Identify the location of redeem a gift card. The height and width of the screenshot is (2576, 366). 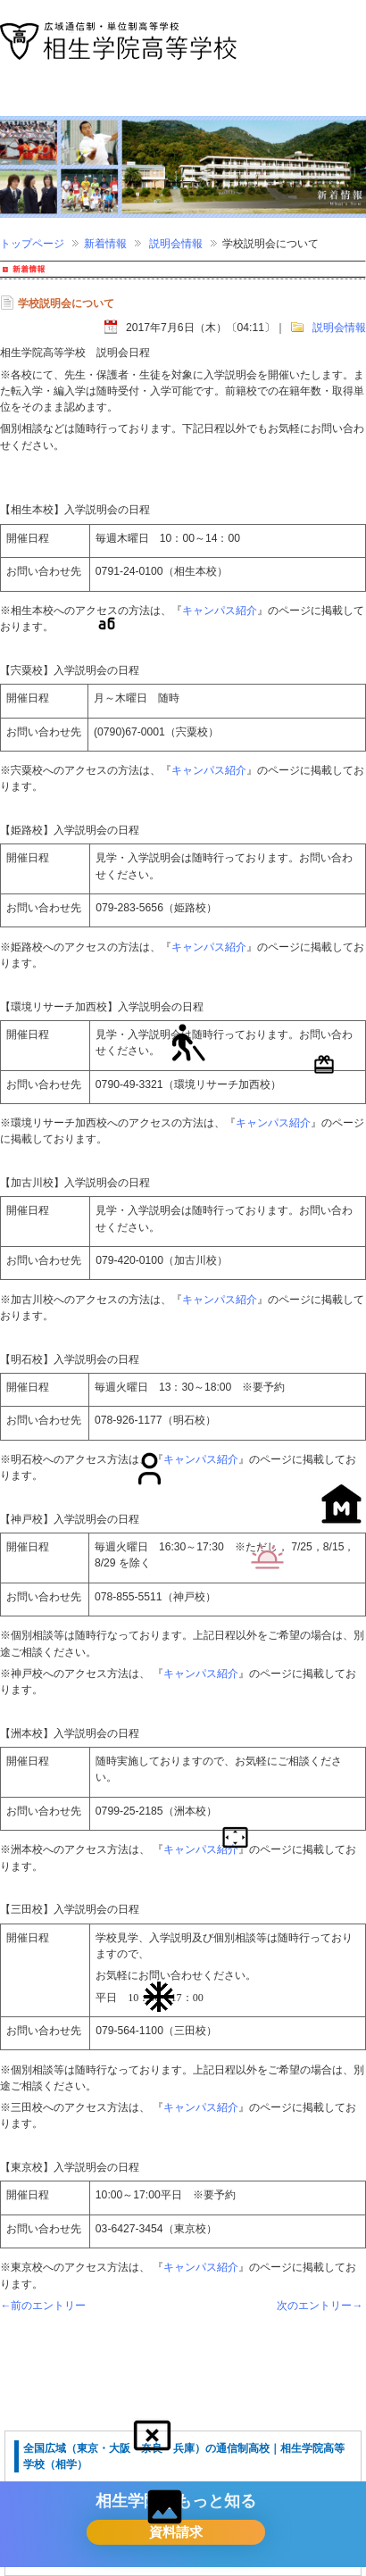
(324, 1065).